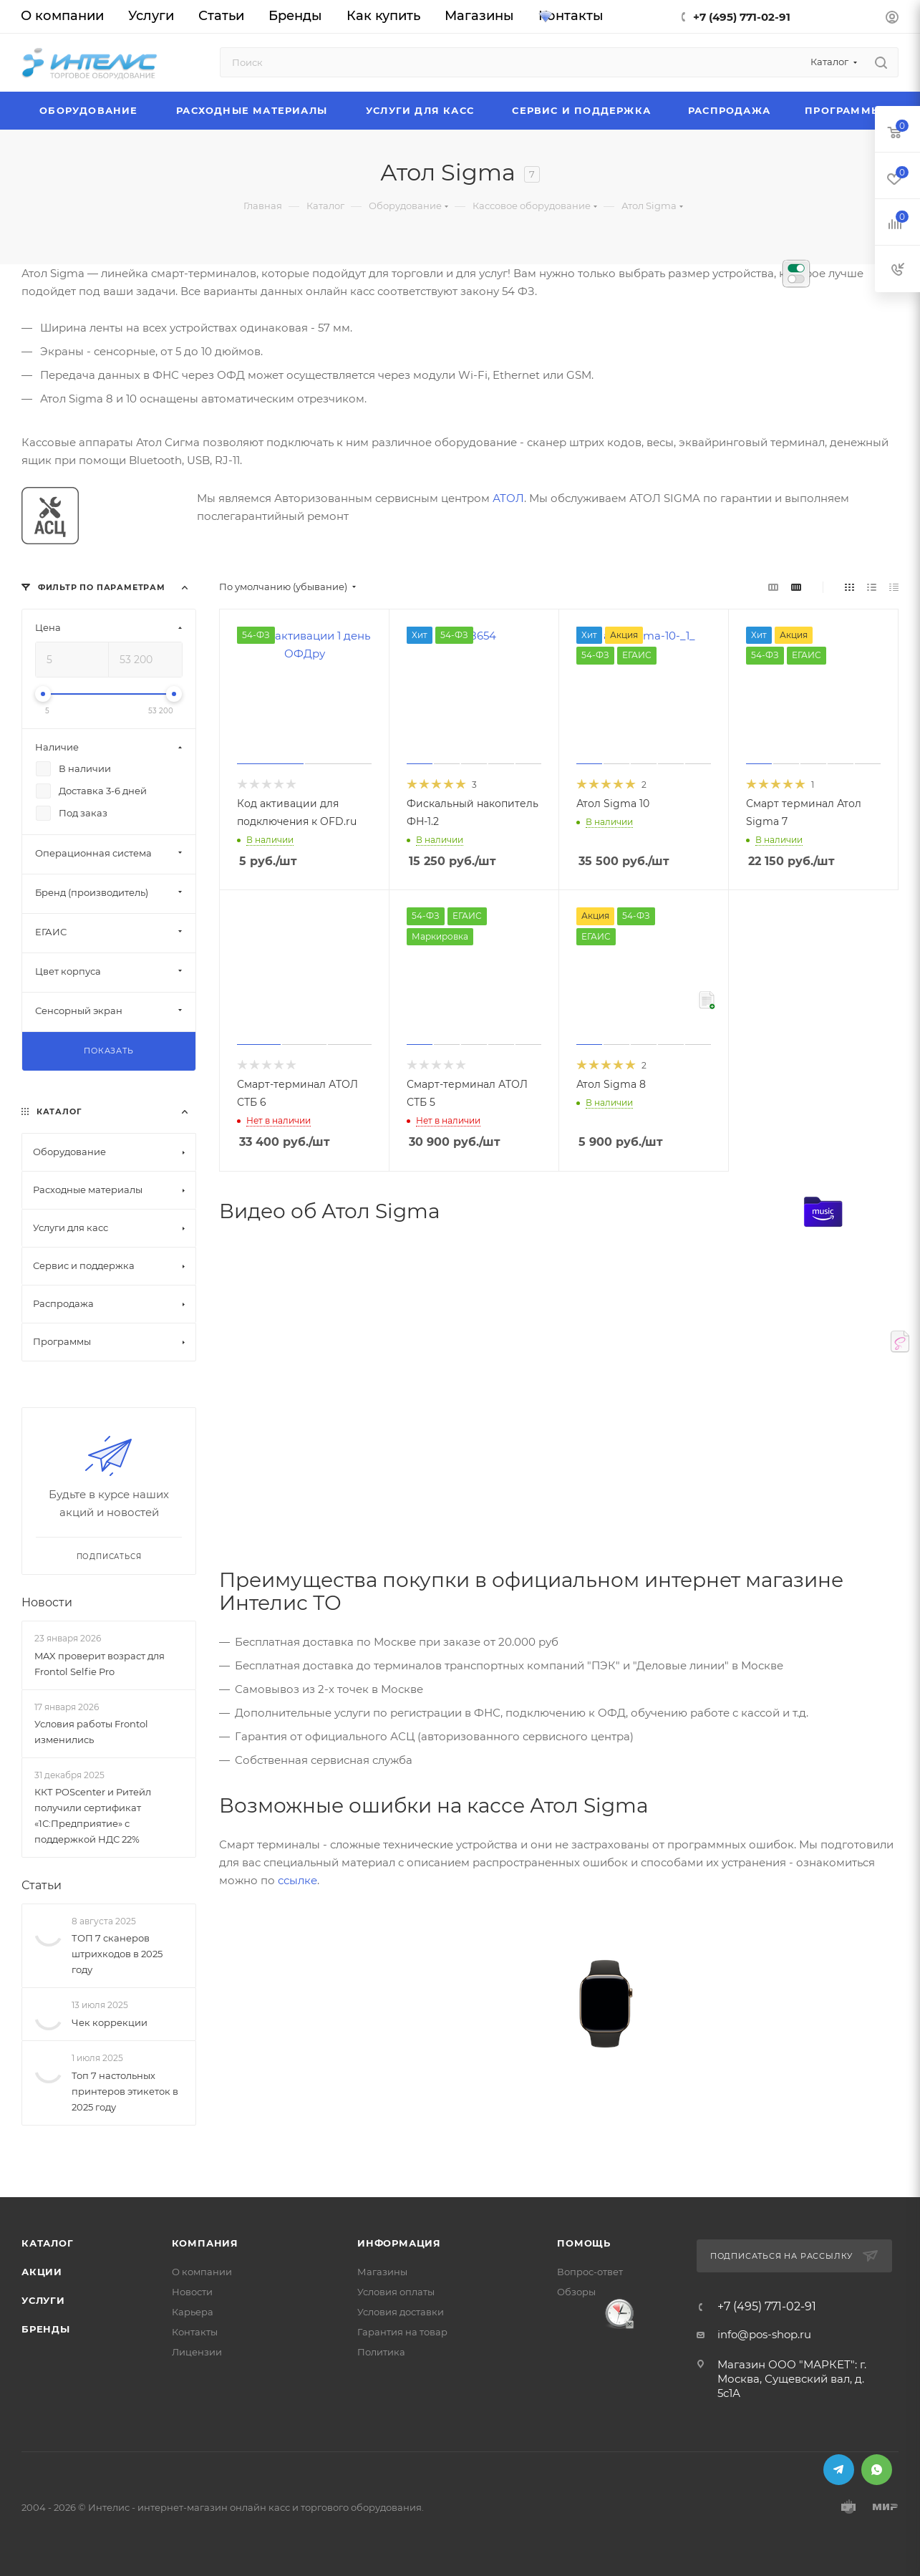 This screenshot has width=920, height=2576. Describe the element at coordinates (546, 16) in the screenshot. I see `indicates wireless network connection status` at that location.